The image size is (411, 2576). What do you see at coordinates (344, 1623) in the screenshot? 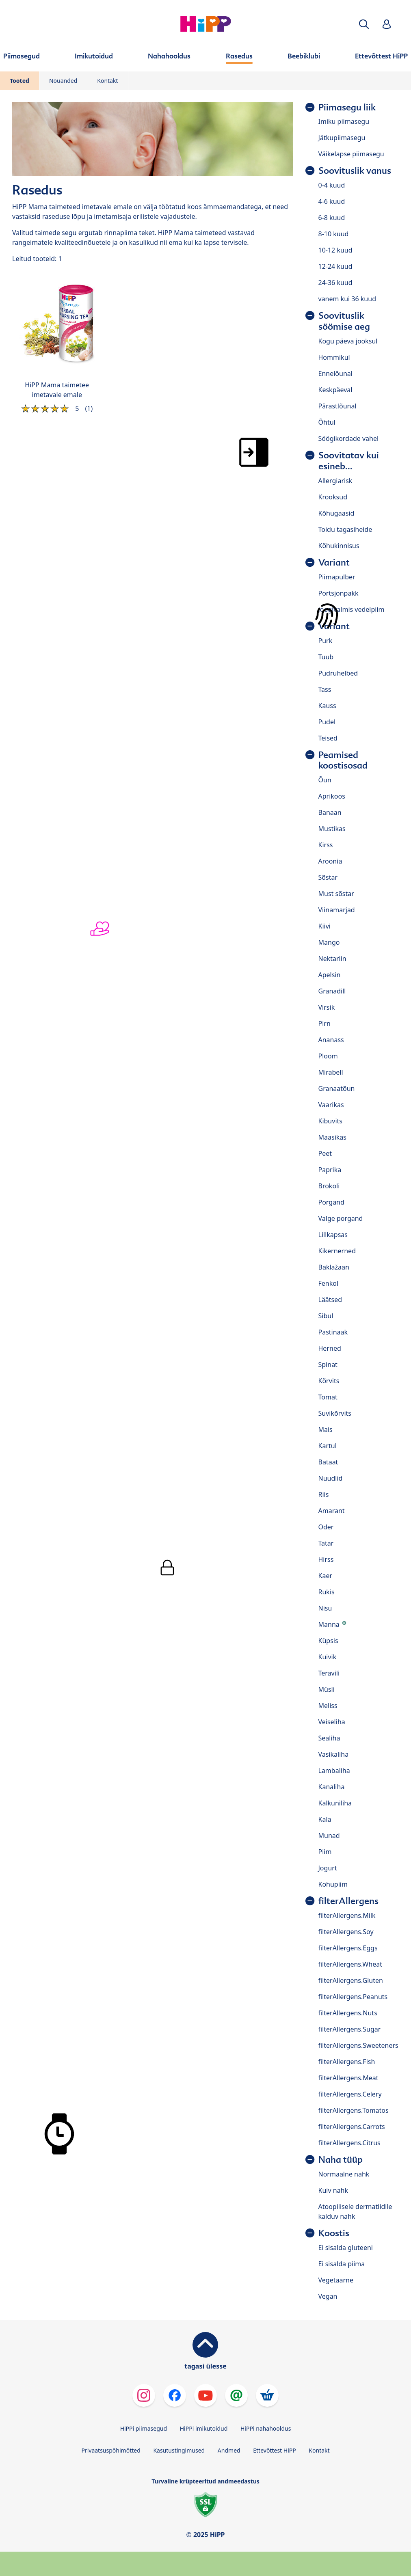
I see `set a conditional breakpoint in the debugger` at bounding box center [344, 1623].